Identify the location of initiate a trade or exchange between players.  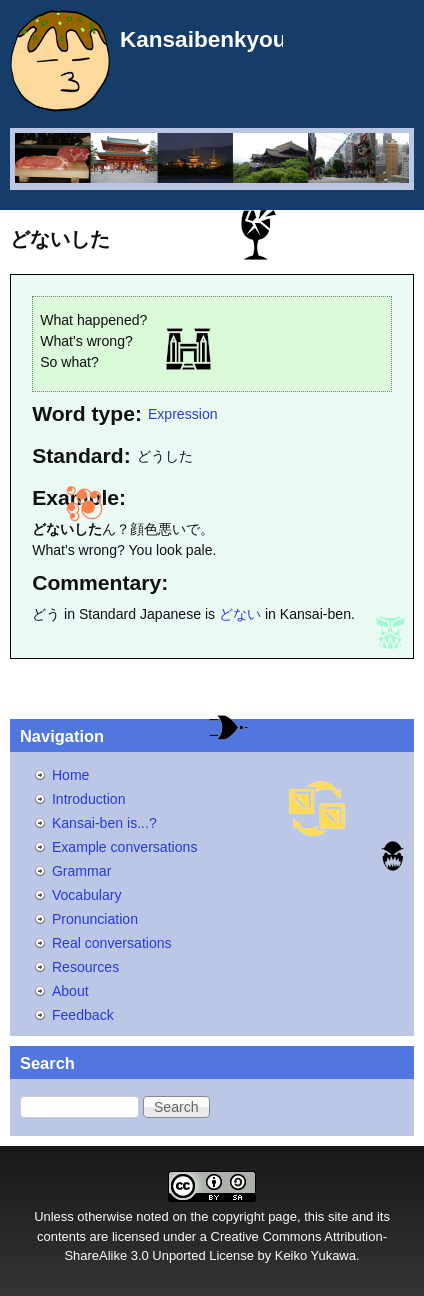
(317, 809).